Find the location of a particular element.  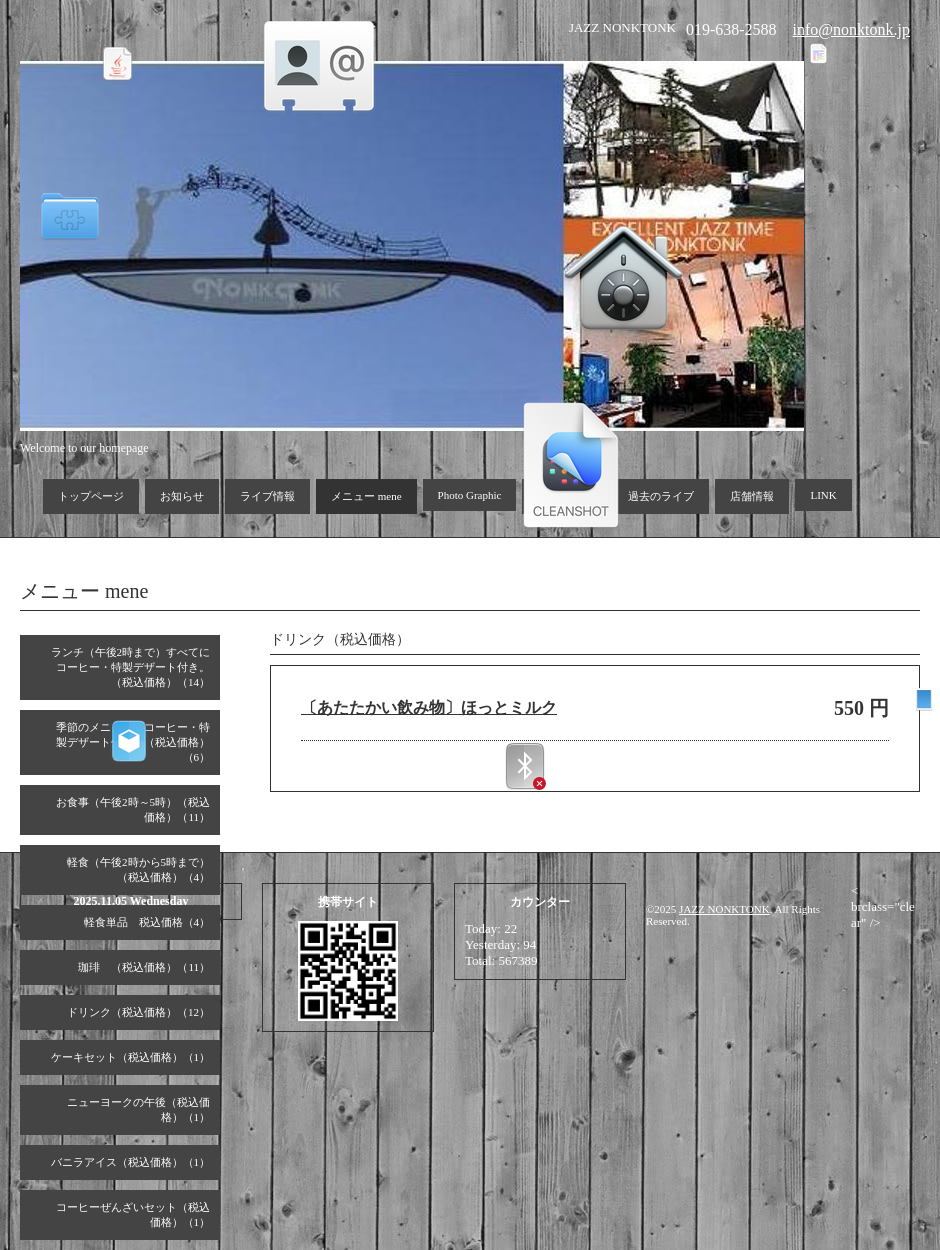

a flatpak application package file is located at coordinates (129, 741).